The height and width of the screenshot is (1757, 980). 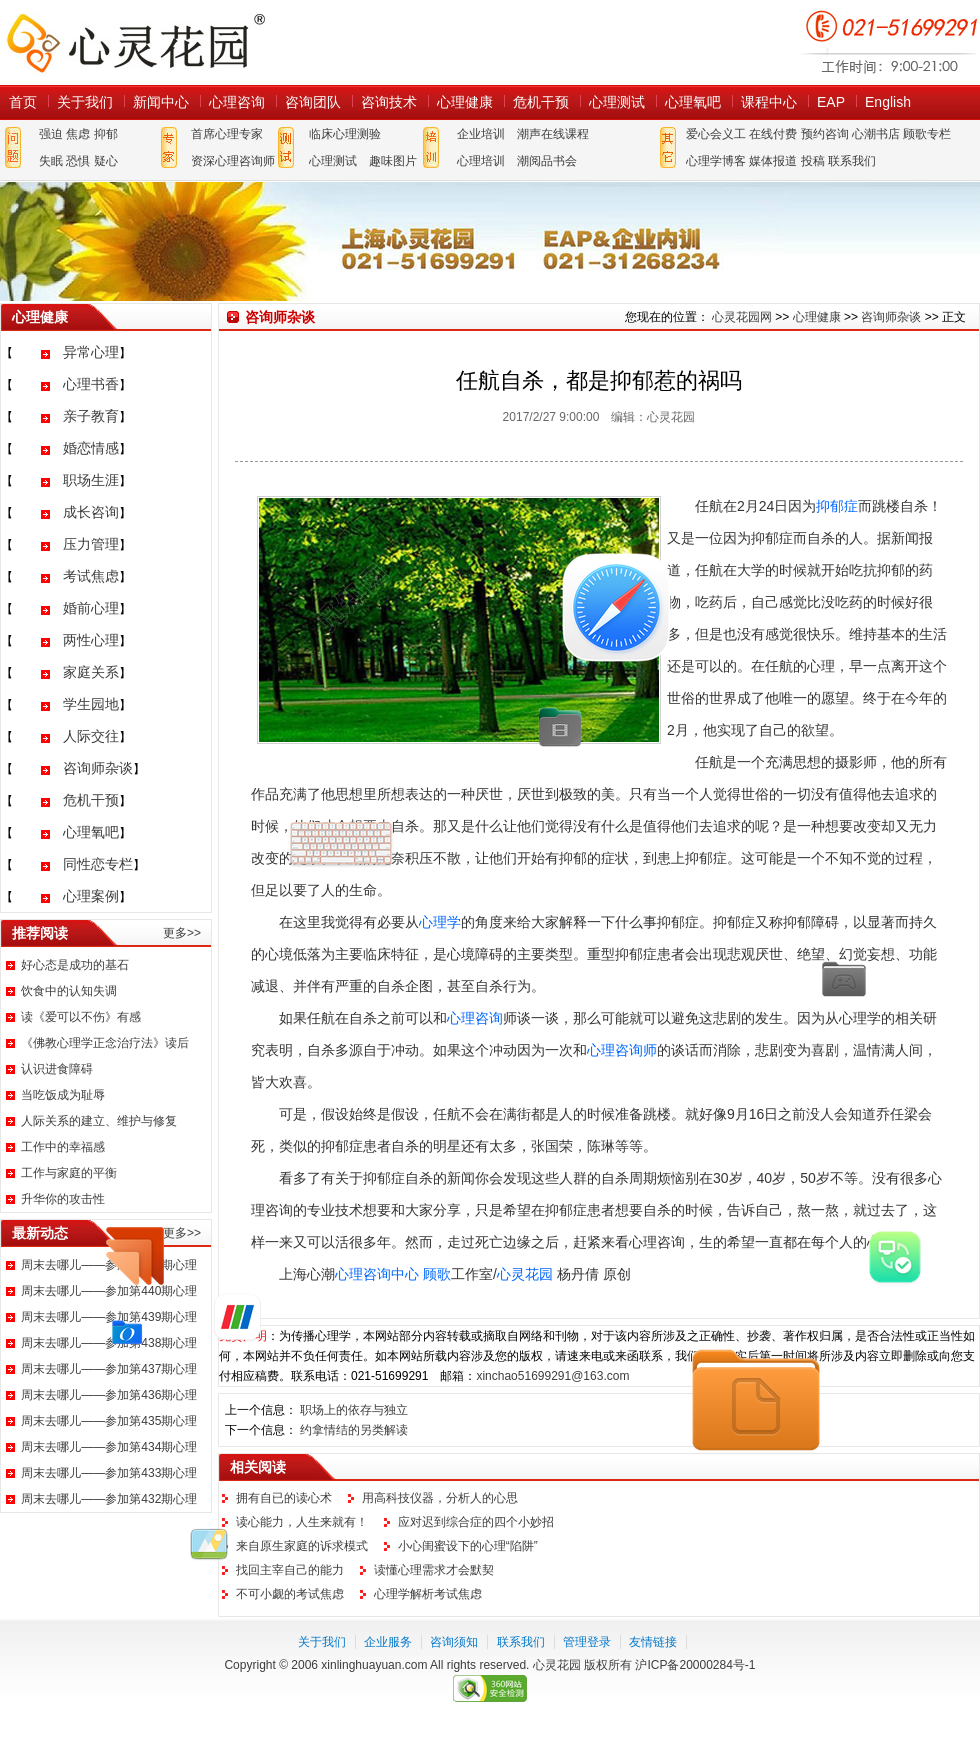 What do you see at coordinates (844, 979) in the screenshot?
I see `open your games folder` at bounding box center [844, 979].